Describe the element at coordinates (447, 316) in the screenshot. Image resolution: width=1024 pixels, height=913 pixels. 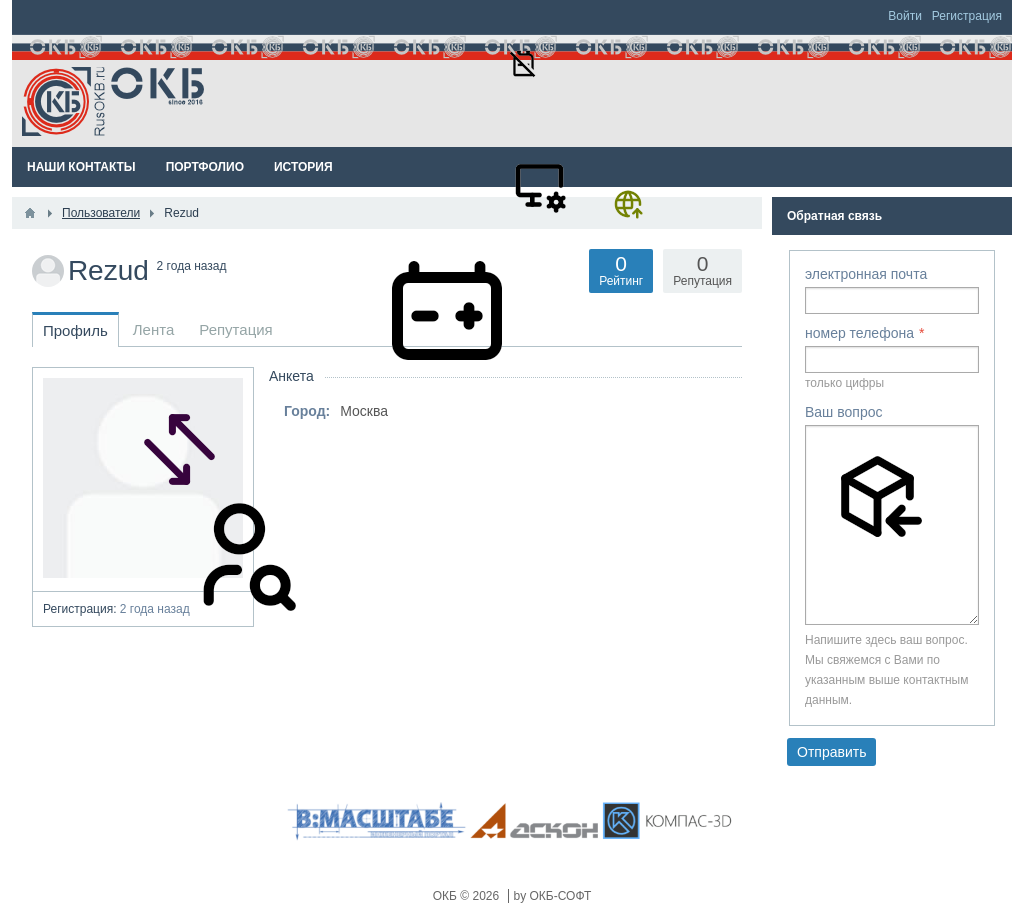
I see `view automotive battery status` at that location.